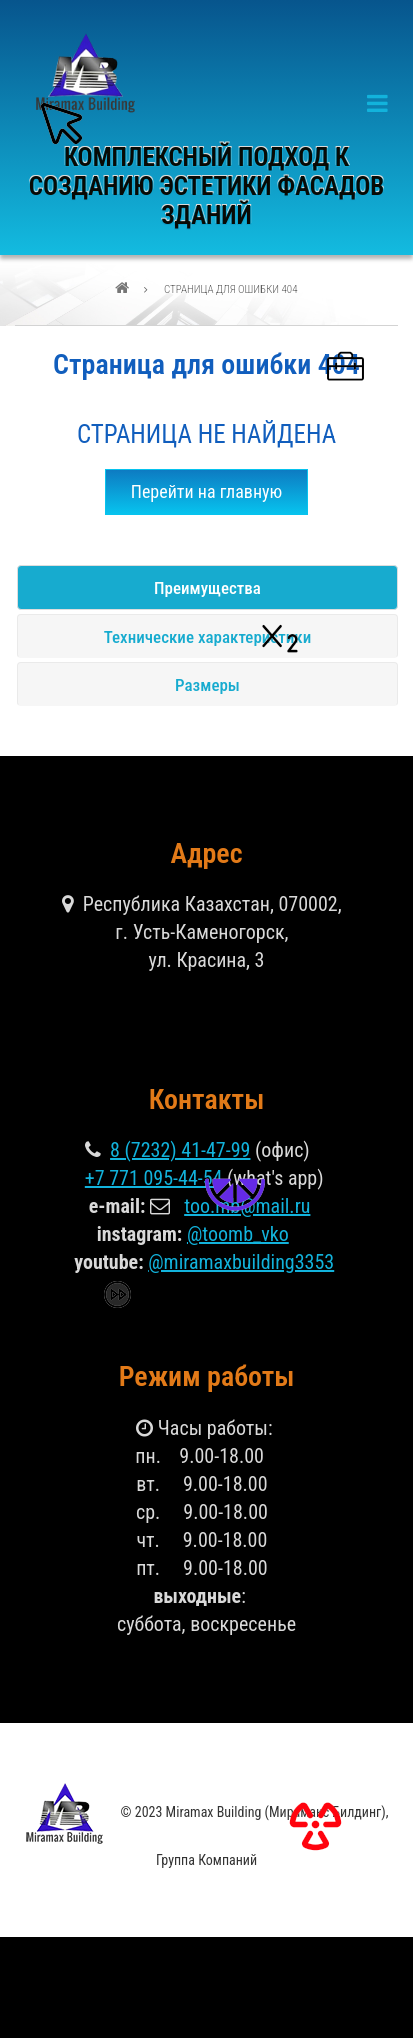 The width and height of the screenshot is (413, 2038). Describe the element at coordinates (315, 1824) in the screenshot. I see `indicates radioactive or hazardous material warning` at that location.